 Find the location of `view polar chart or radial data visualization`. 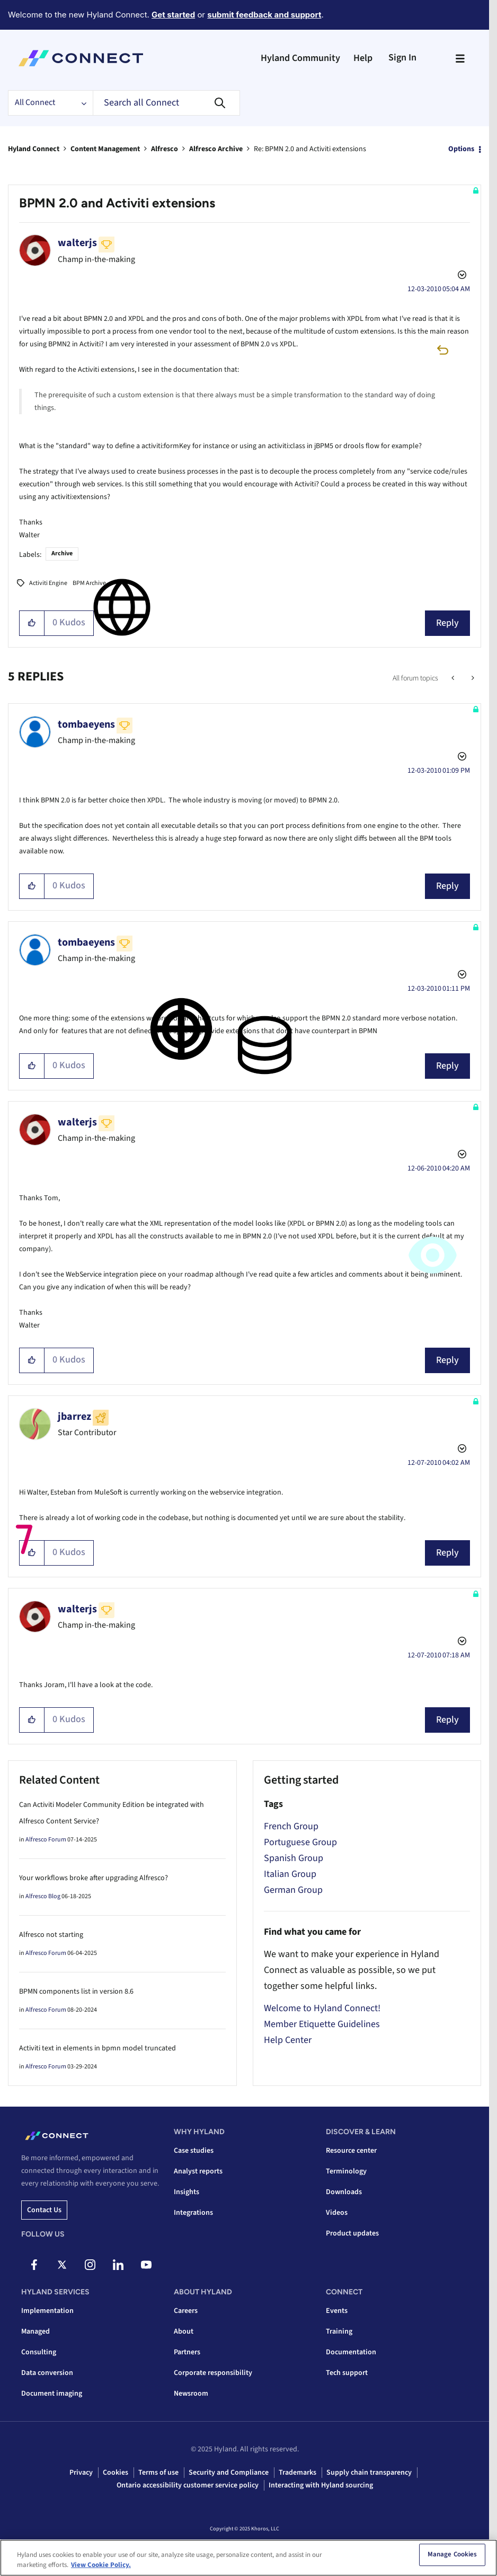

view polar chart or radial data visualization is located at coordinates (181, 1029).